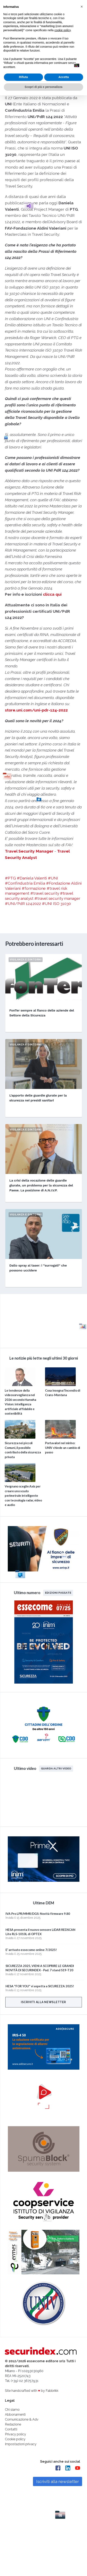 This screenshot has height=2576, width=87. What do you see at coordinates (60, 2515) in the screenshot?
I see `open your indie music folder` at bounding box center [60, 2515].